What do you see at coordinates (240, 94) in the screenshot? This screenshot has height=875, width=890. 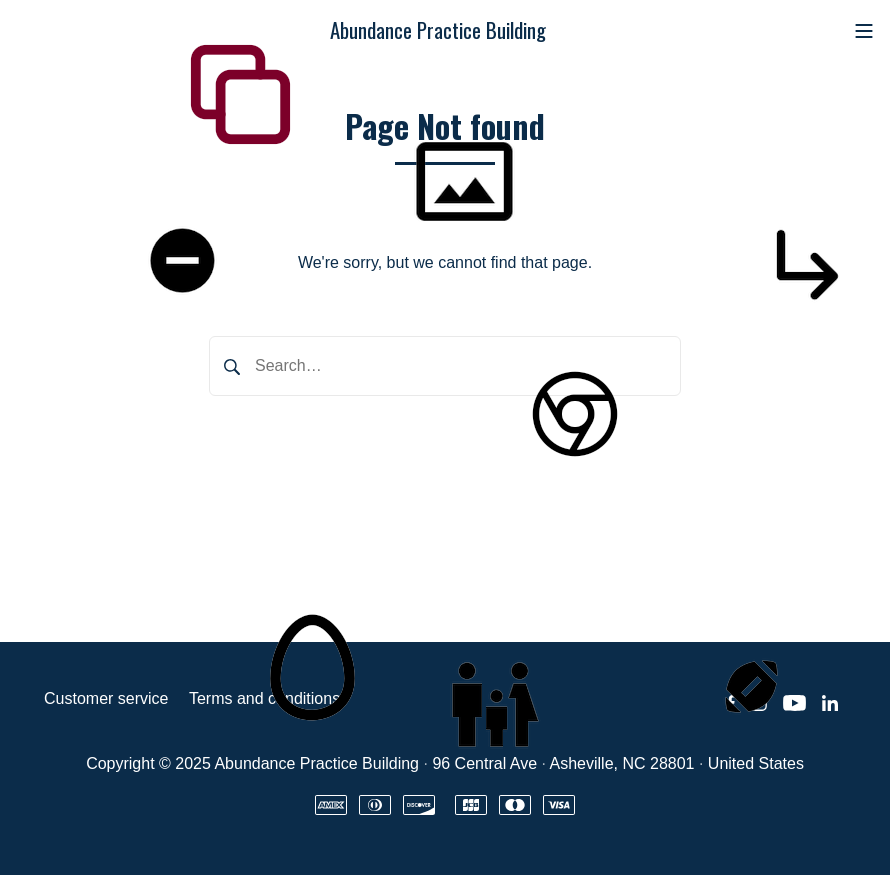 I see `copy to clipboard` at bounding box center [240, 94].